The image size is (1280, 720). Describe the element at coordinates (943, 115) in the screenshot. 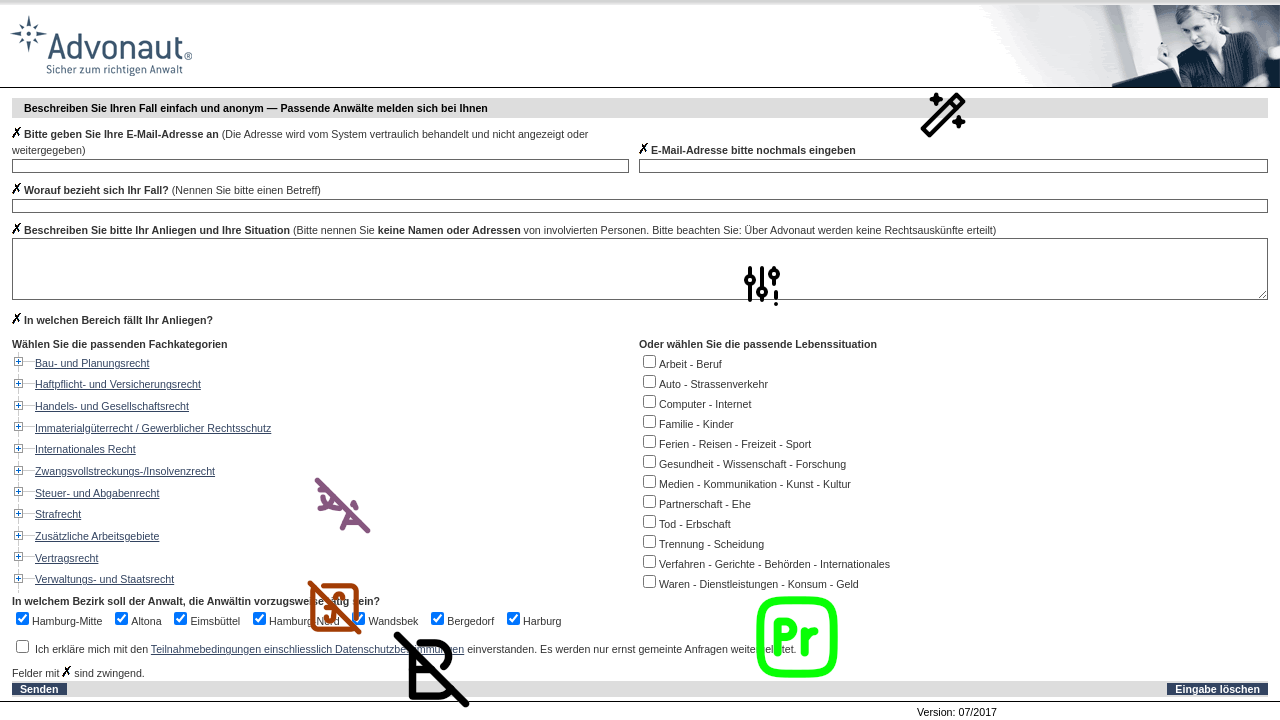

I see `apply magic or auto-enhance effects` at that location.